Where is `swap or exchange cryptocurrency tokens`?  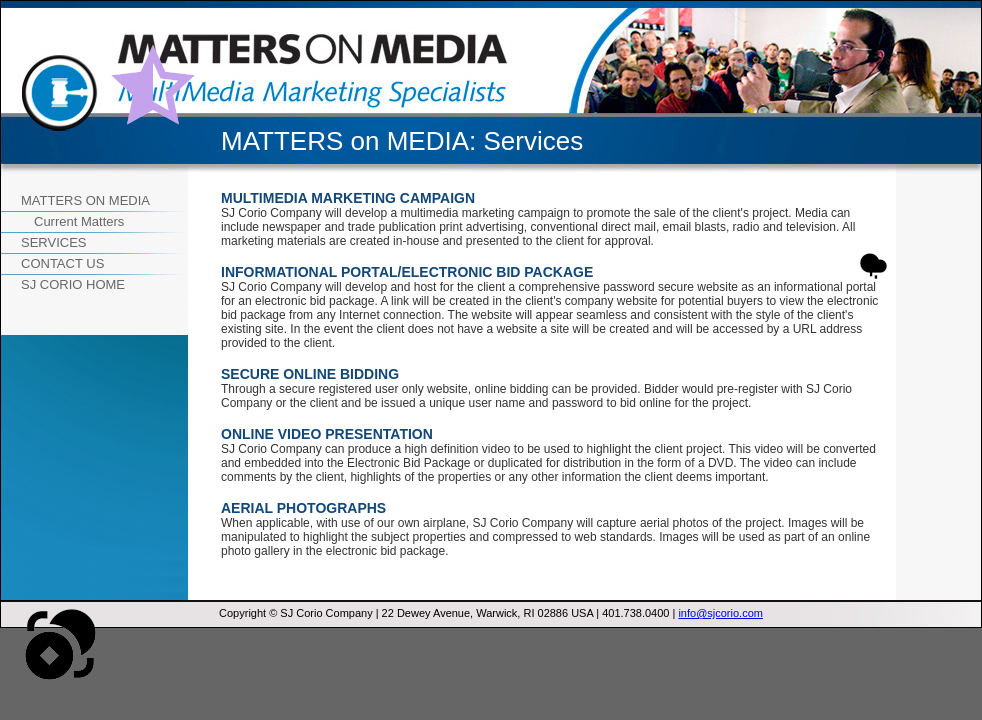 swap or exchange cryptocurrency tokens is located at coordinates (60, 644).